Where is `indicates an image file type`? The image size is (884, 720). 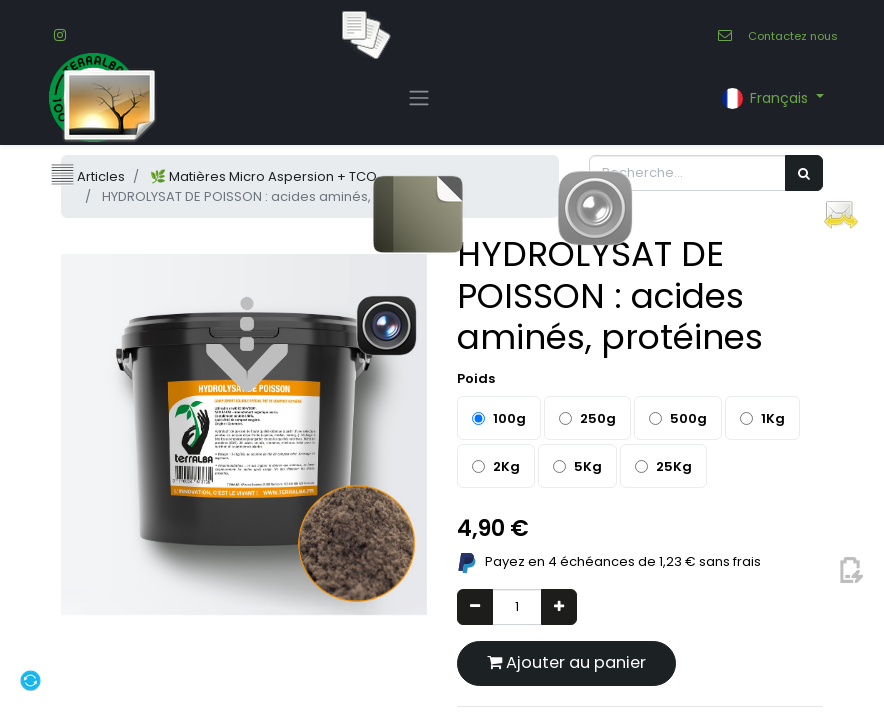 indicates an image file type is located at coordinates (109, 107).